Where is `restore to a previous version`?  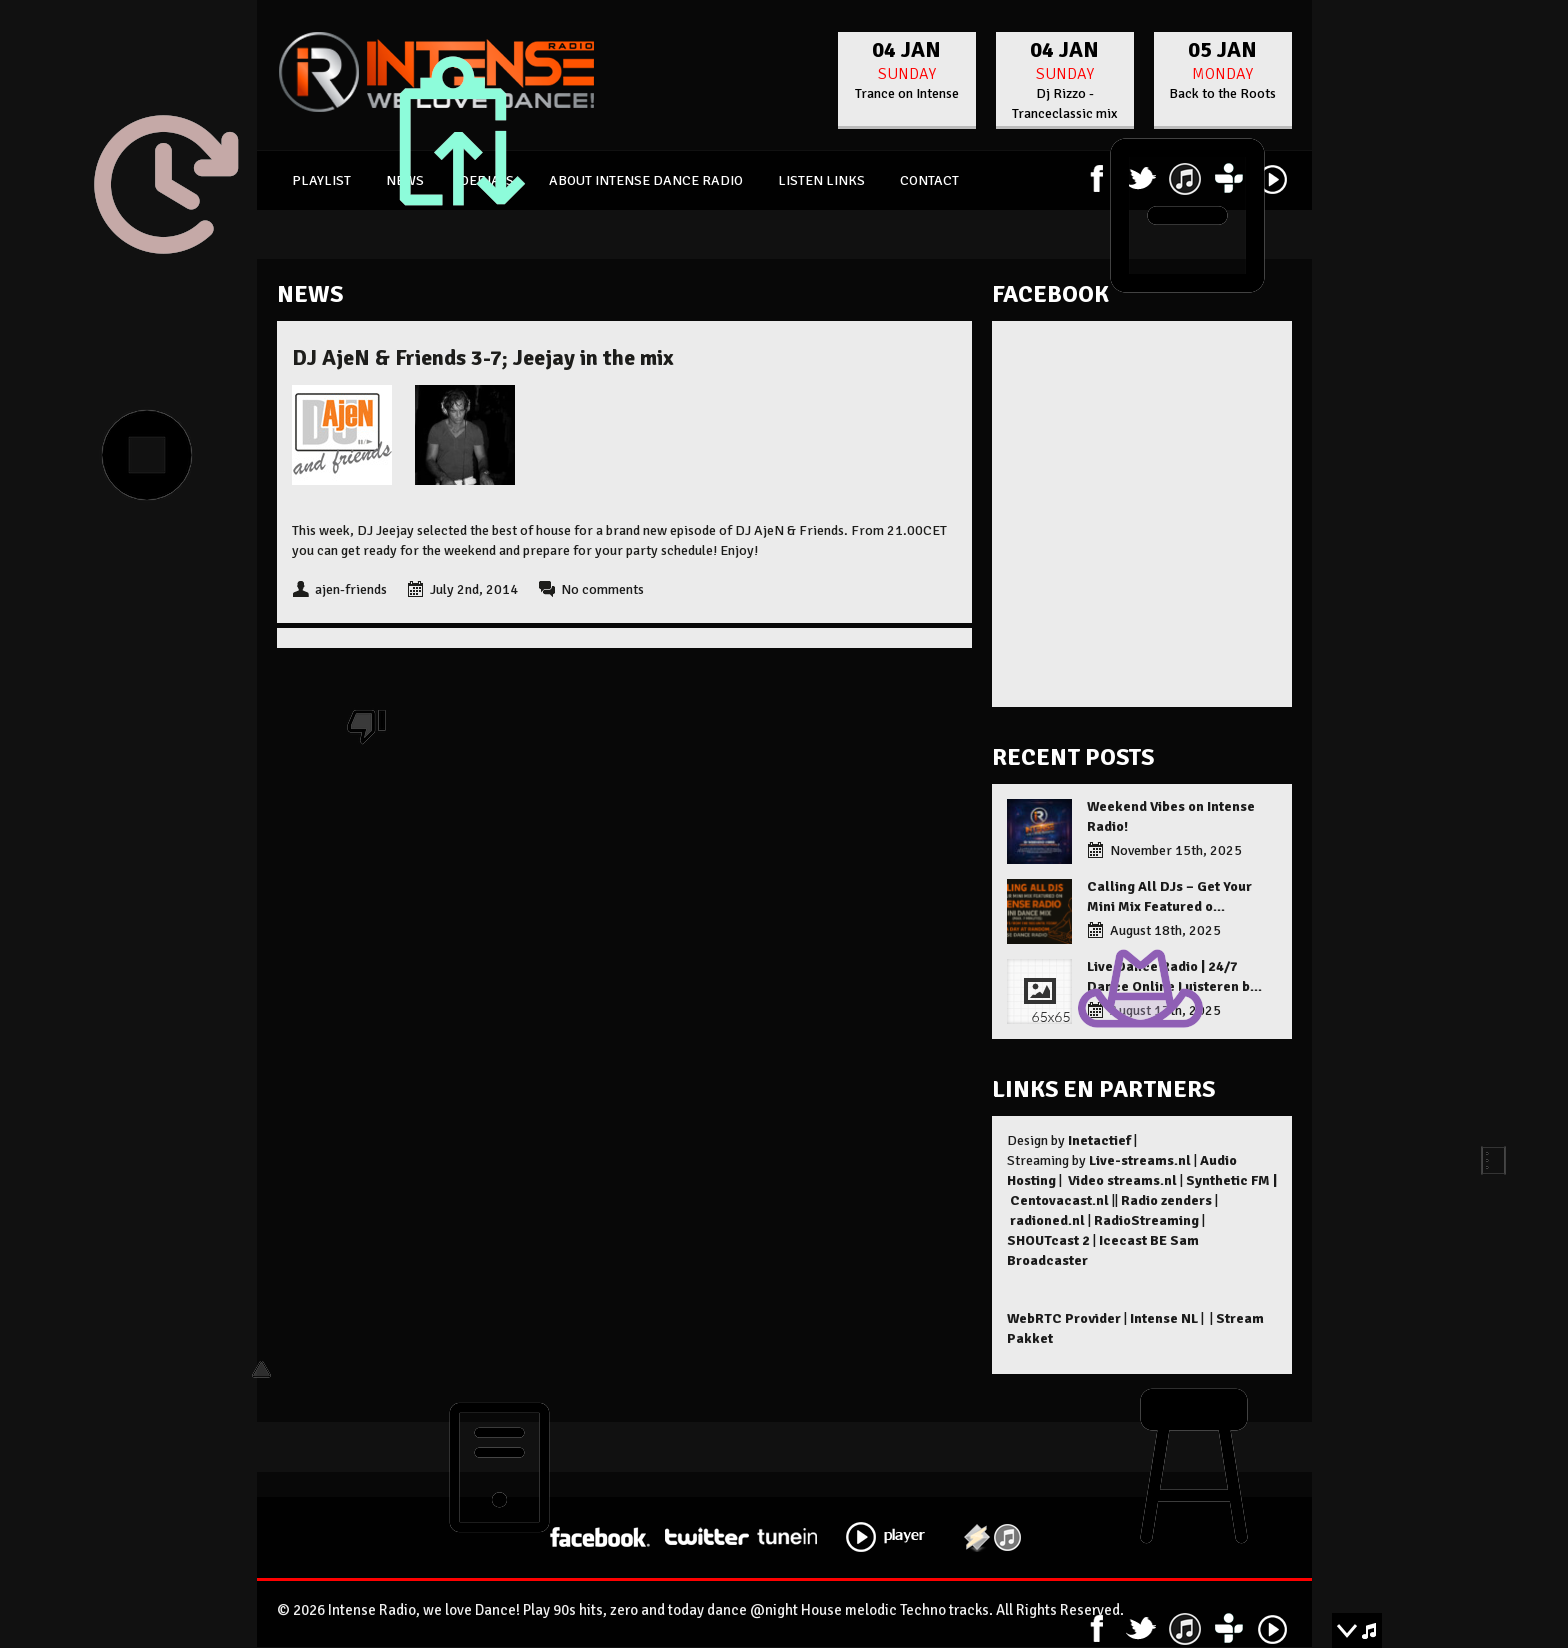
restore to a previous version is located at coordinates (163, 184).